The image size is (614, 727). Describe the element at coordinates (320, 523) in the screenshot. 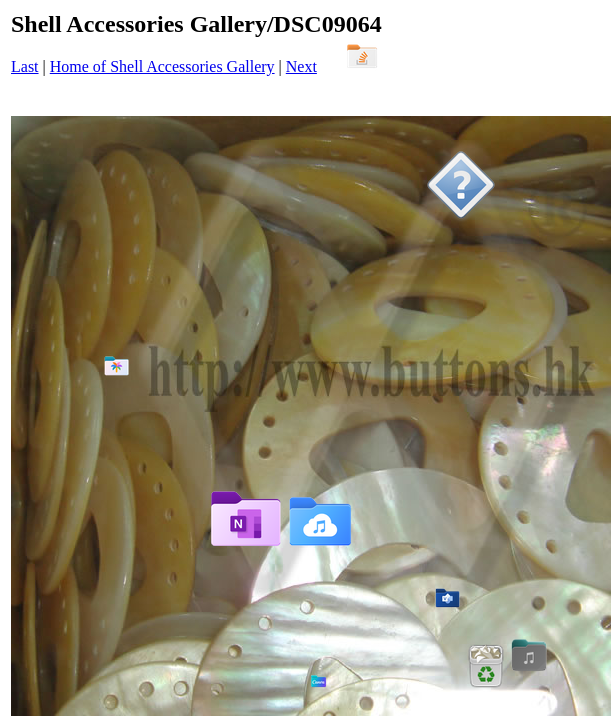

I see `open folder containing downloaded youtube audio files` at that location.